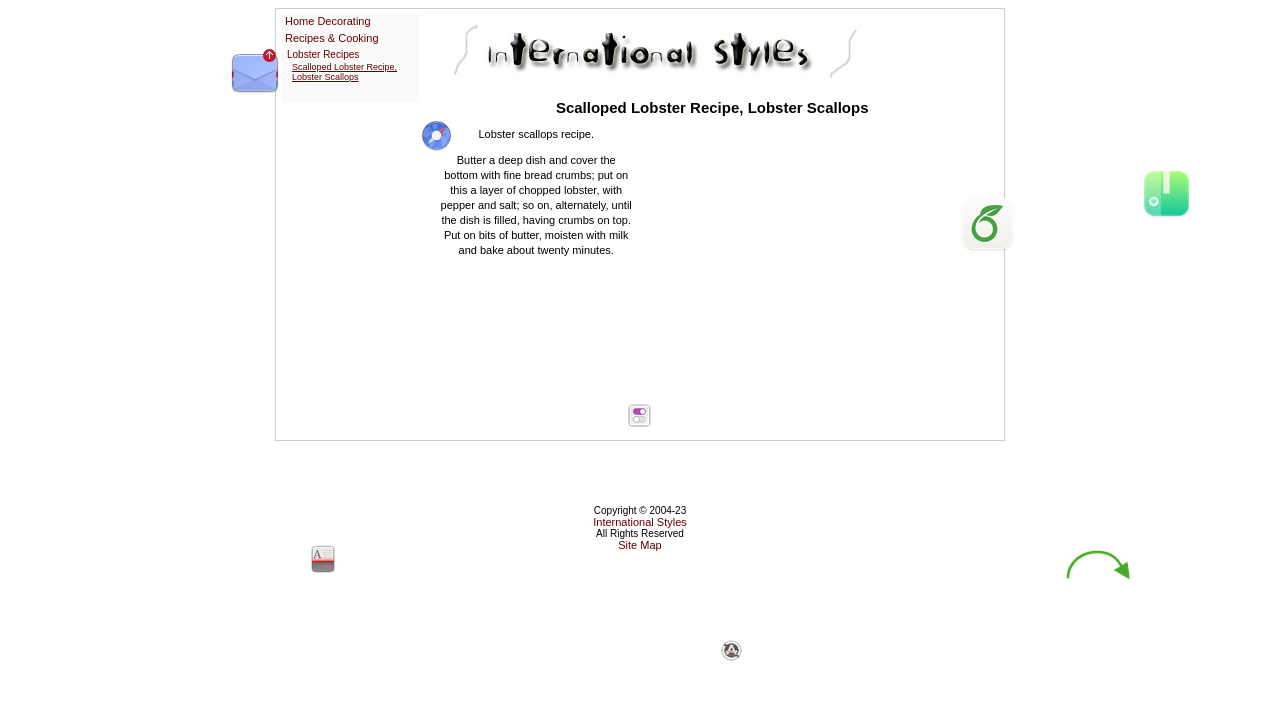  I want to click on send an email or message, so click(255, 73).